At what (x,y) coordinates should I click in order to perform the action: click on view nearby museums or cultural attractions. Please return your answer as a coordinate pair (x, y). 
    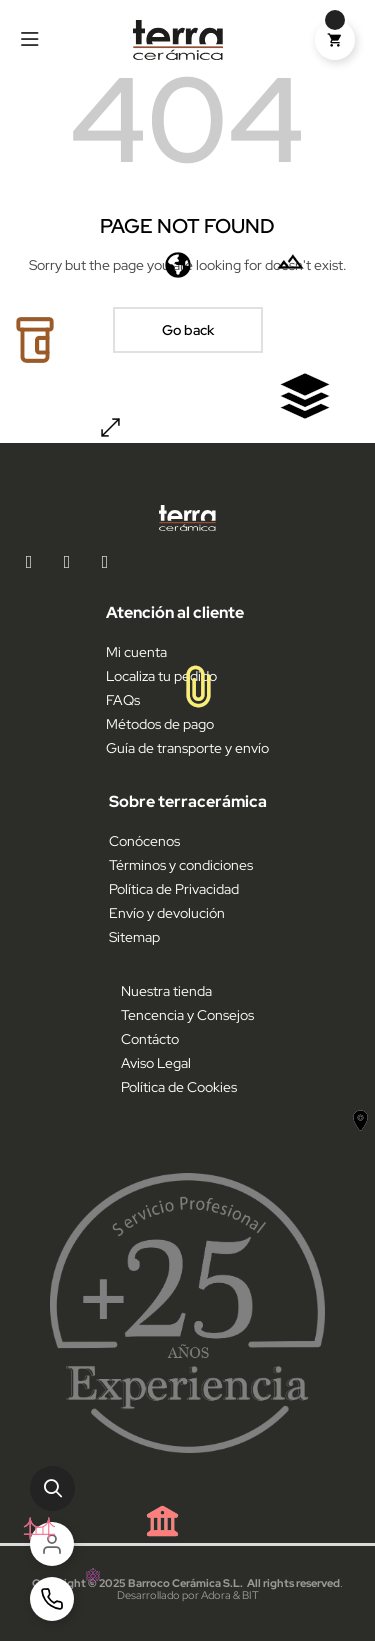
    Looking at the image, I should click on (162, 1520).